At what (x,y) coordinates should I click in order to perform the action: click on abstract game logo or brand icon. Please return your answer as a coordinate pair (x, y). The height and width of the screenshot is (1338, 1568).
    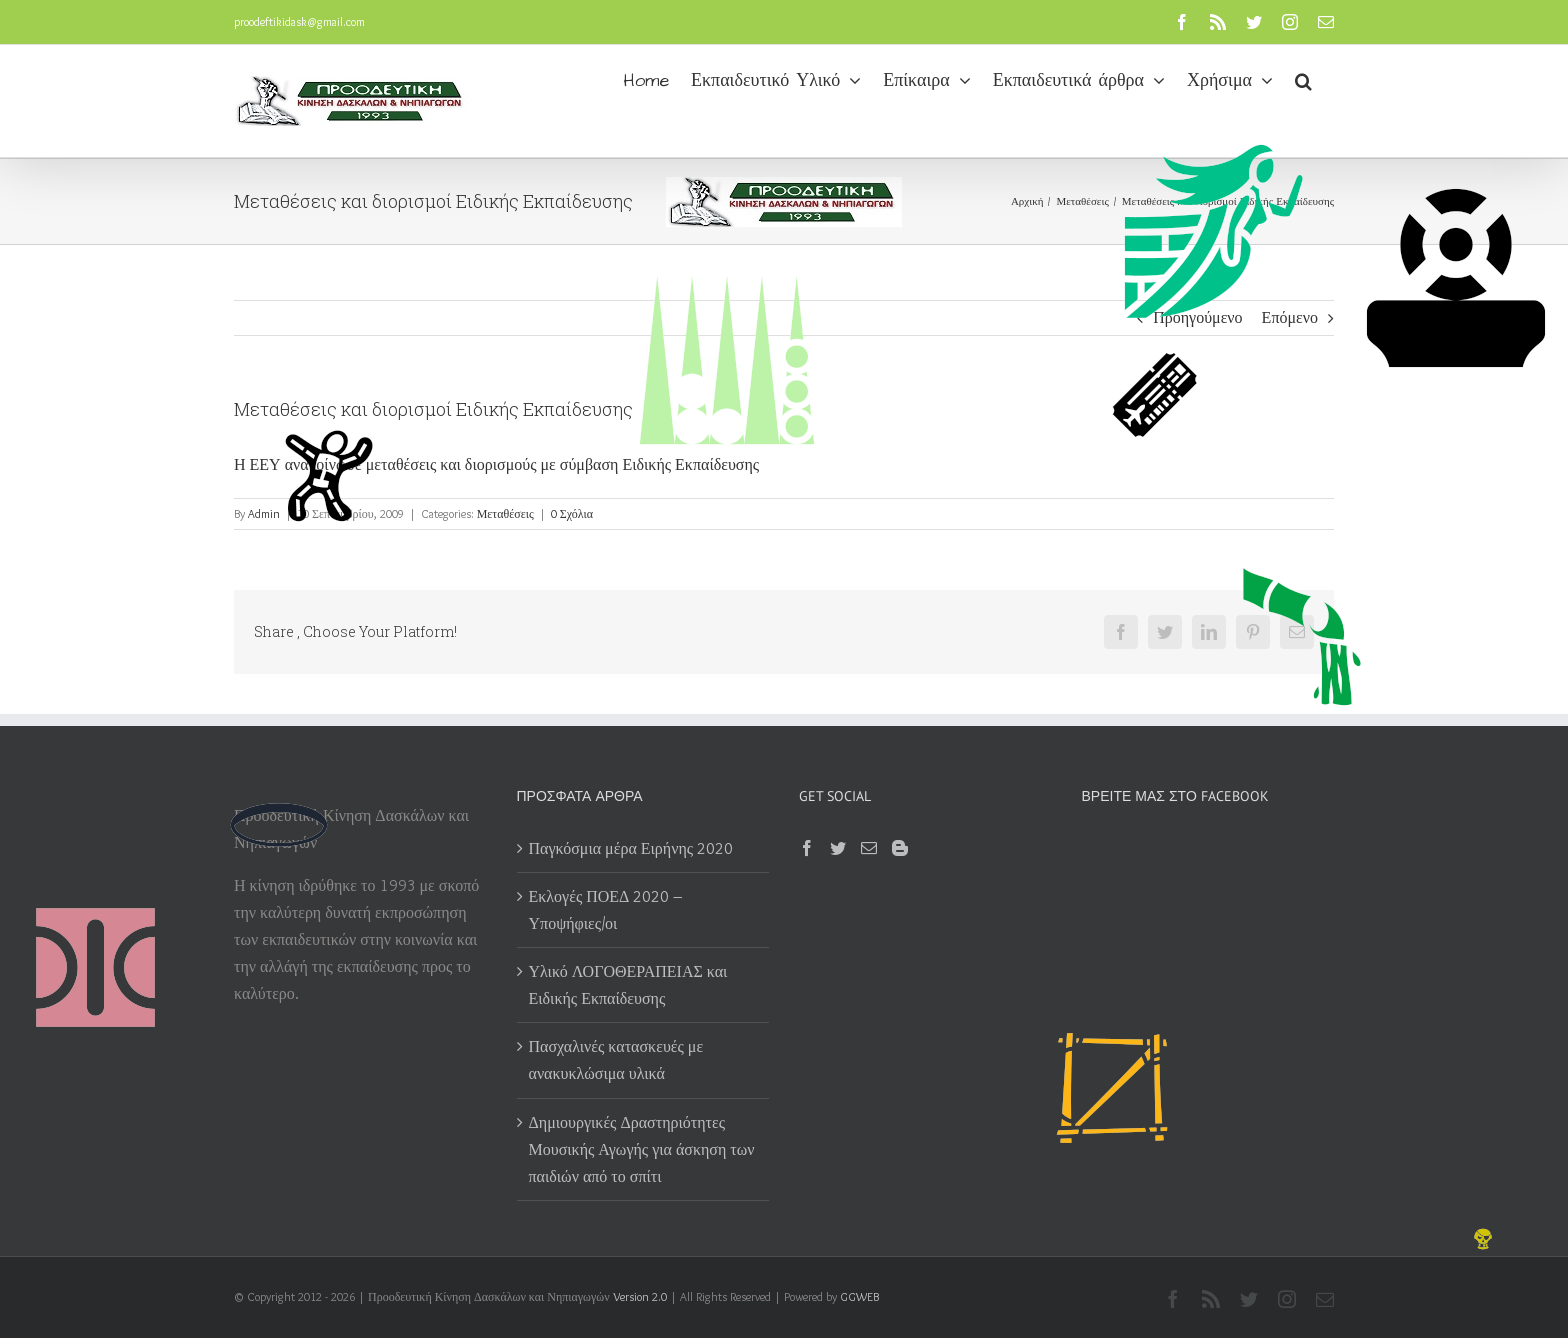
    Looking at the image, I should click on (95, 967).